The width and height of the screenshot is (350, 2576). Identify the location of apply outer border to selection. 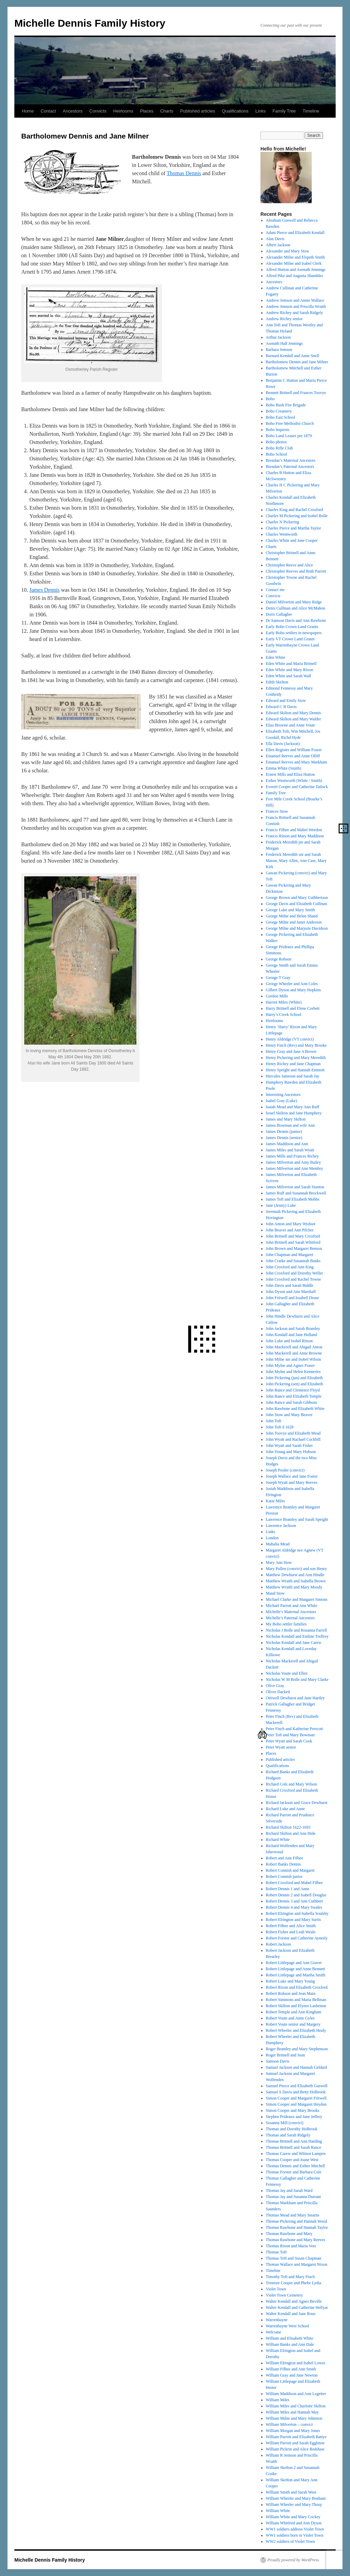
(344, 828).